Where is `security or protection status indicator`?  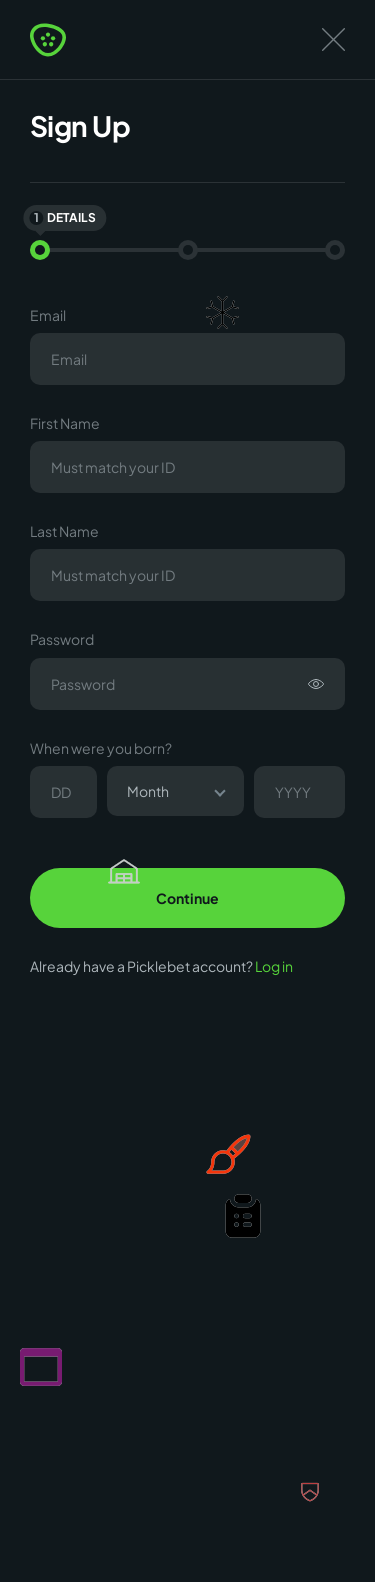
security or protection status indicator is located at coordinates (310, 1491).